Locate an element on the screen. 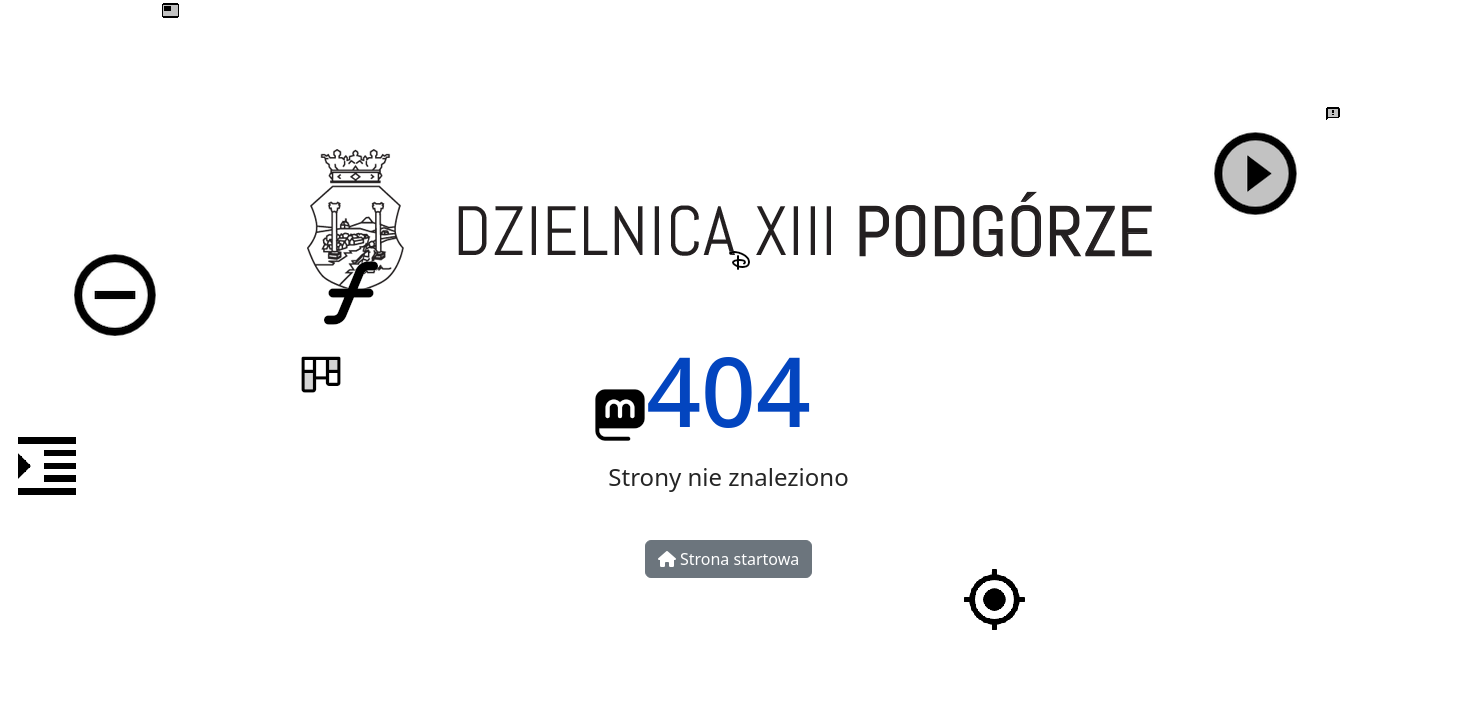  center map on your current location is located at coordinates (994, 599).